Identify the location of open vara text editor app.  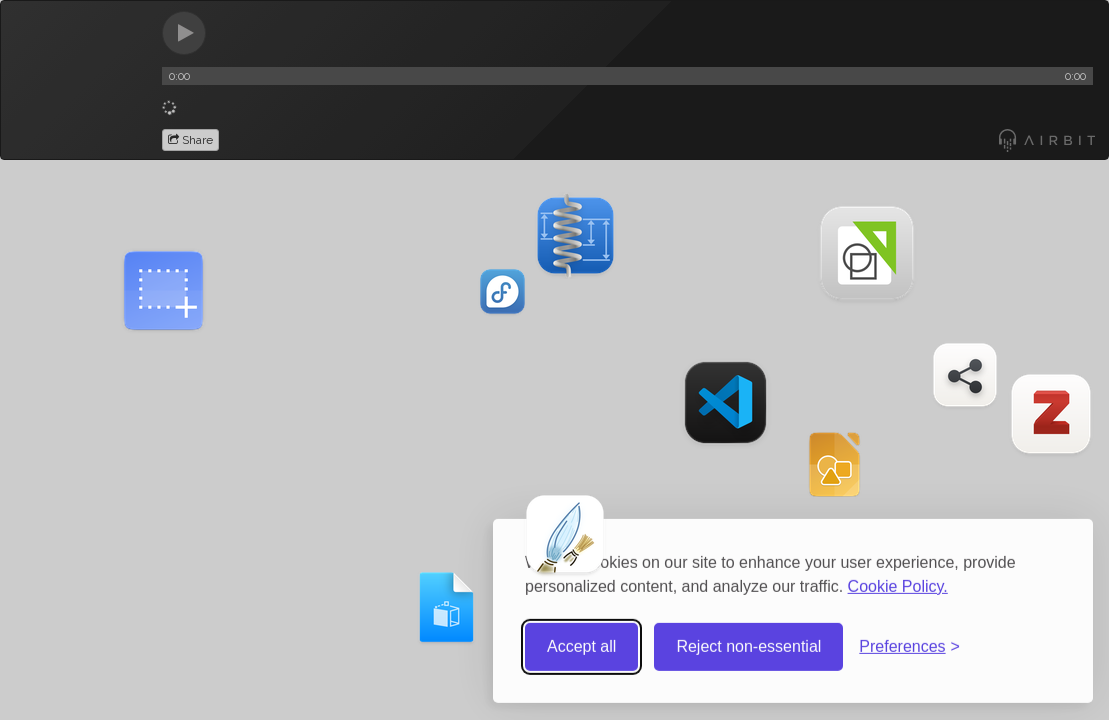
(565, 534).